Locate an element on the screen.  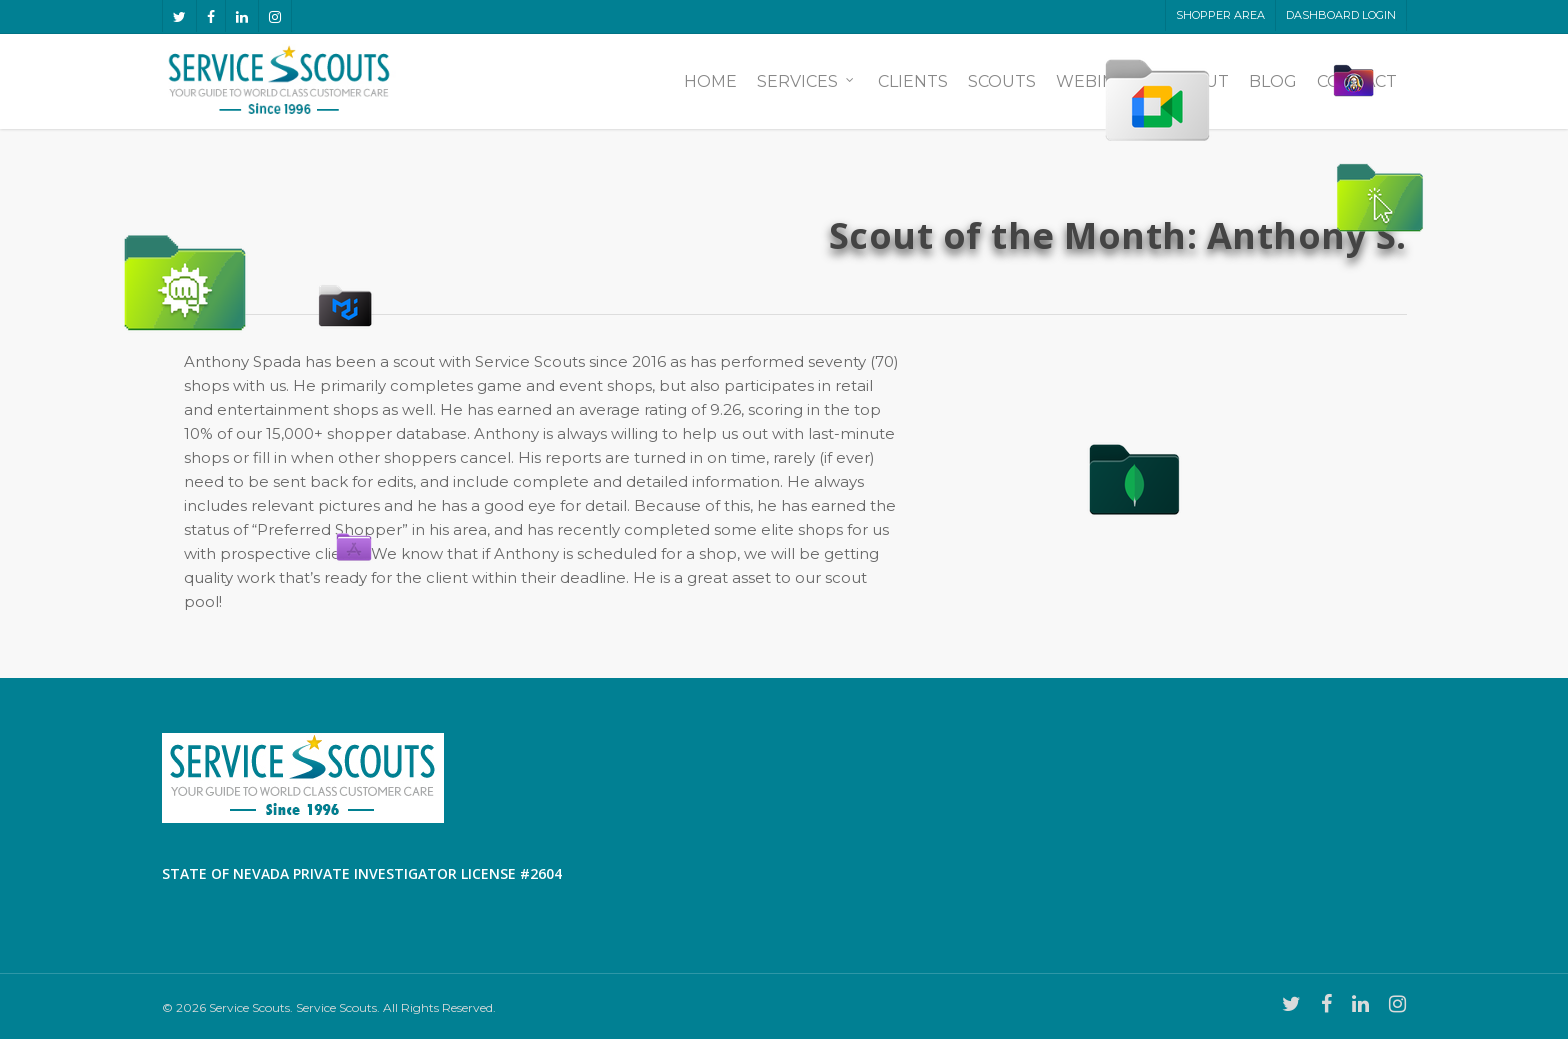
open folder containing Google Meet files is located at coordinates (1157, 103).